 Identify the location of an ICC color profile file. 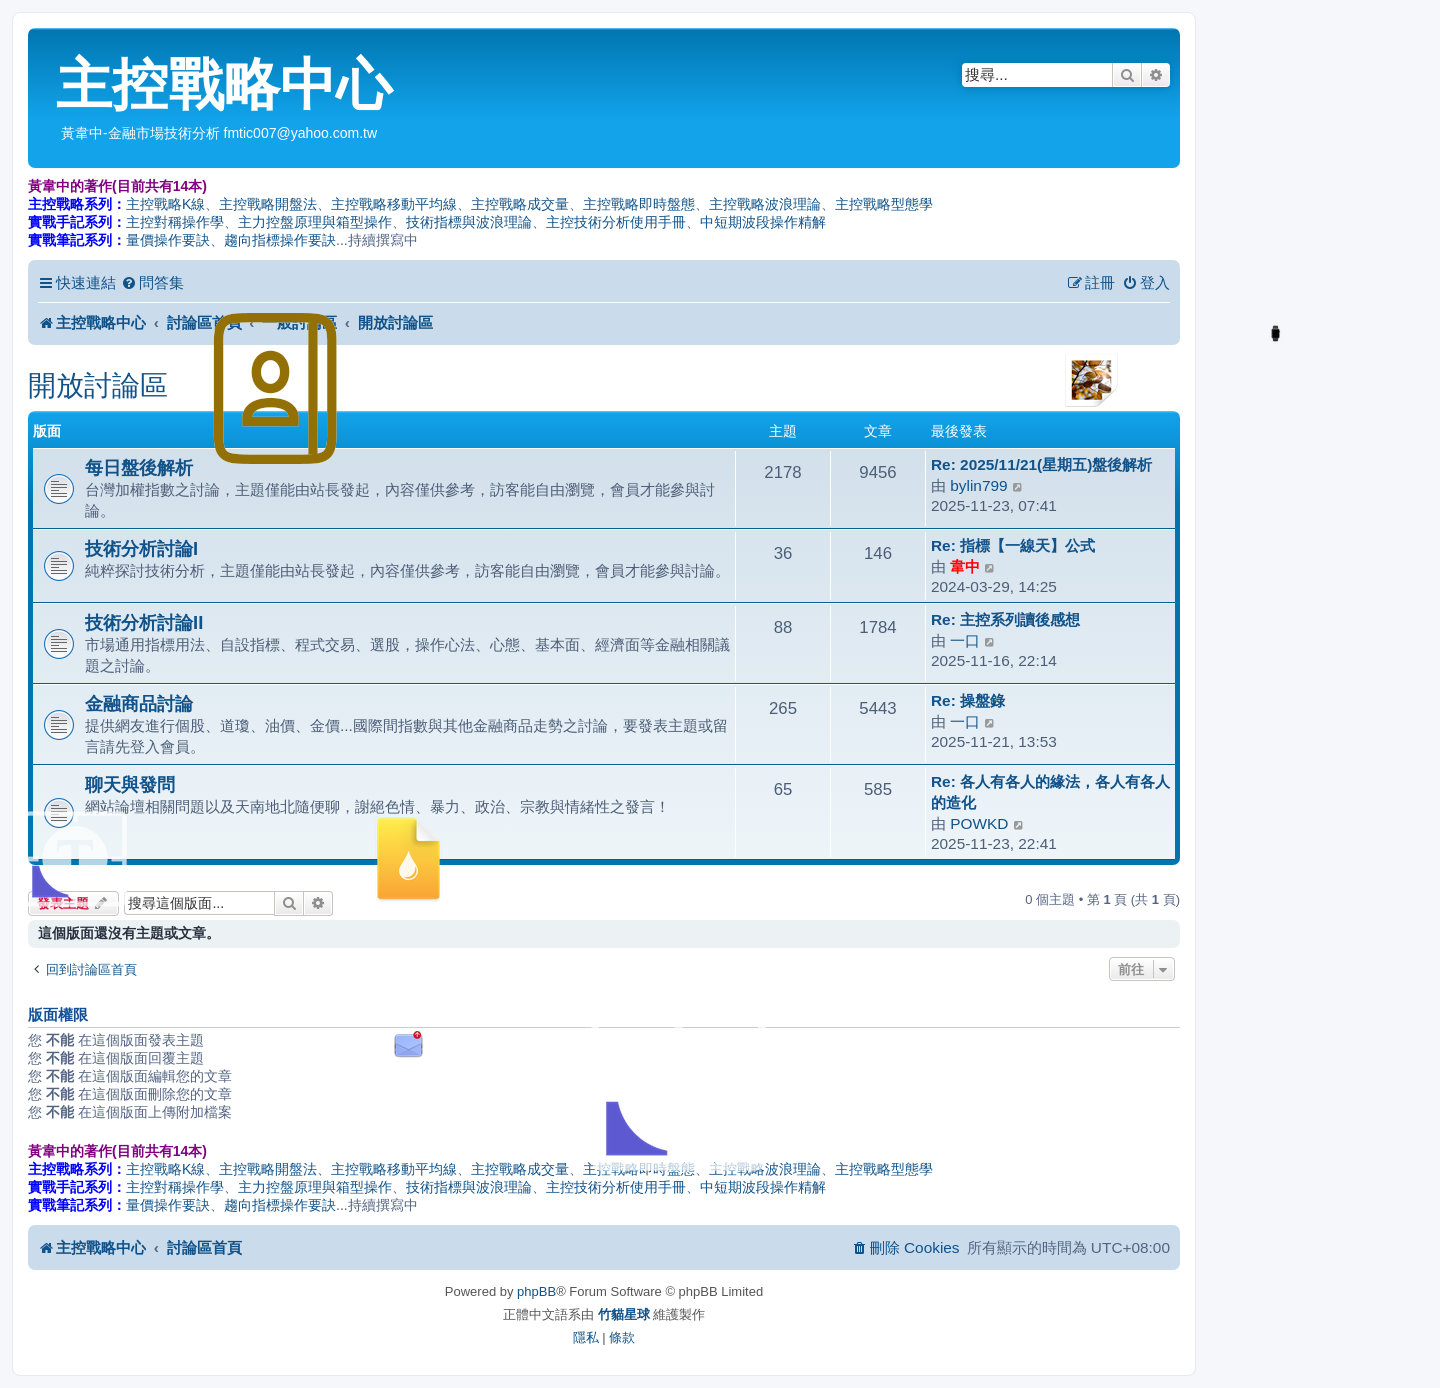
(408, 858).